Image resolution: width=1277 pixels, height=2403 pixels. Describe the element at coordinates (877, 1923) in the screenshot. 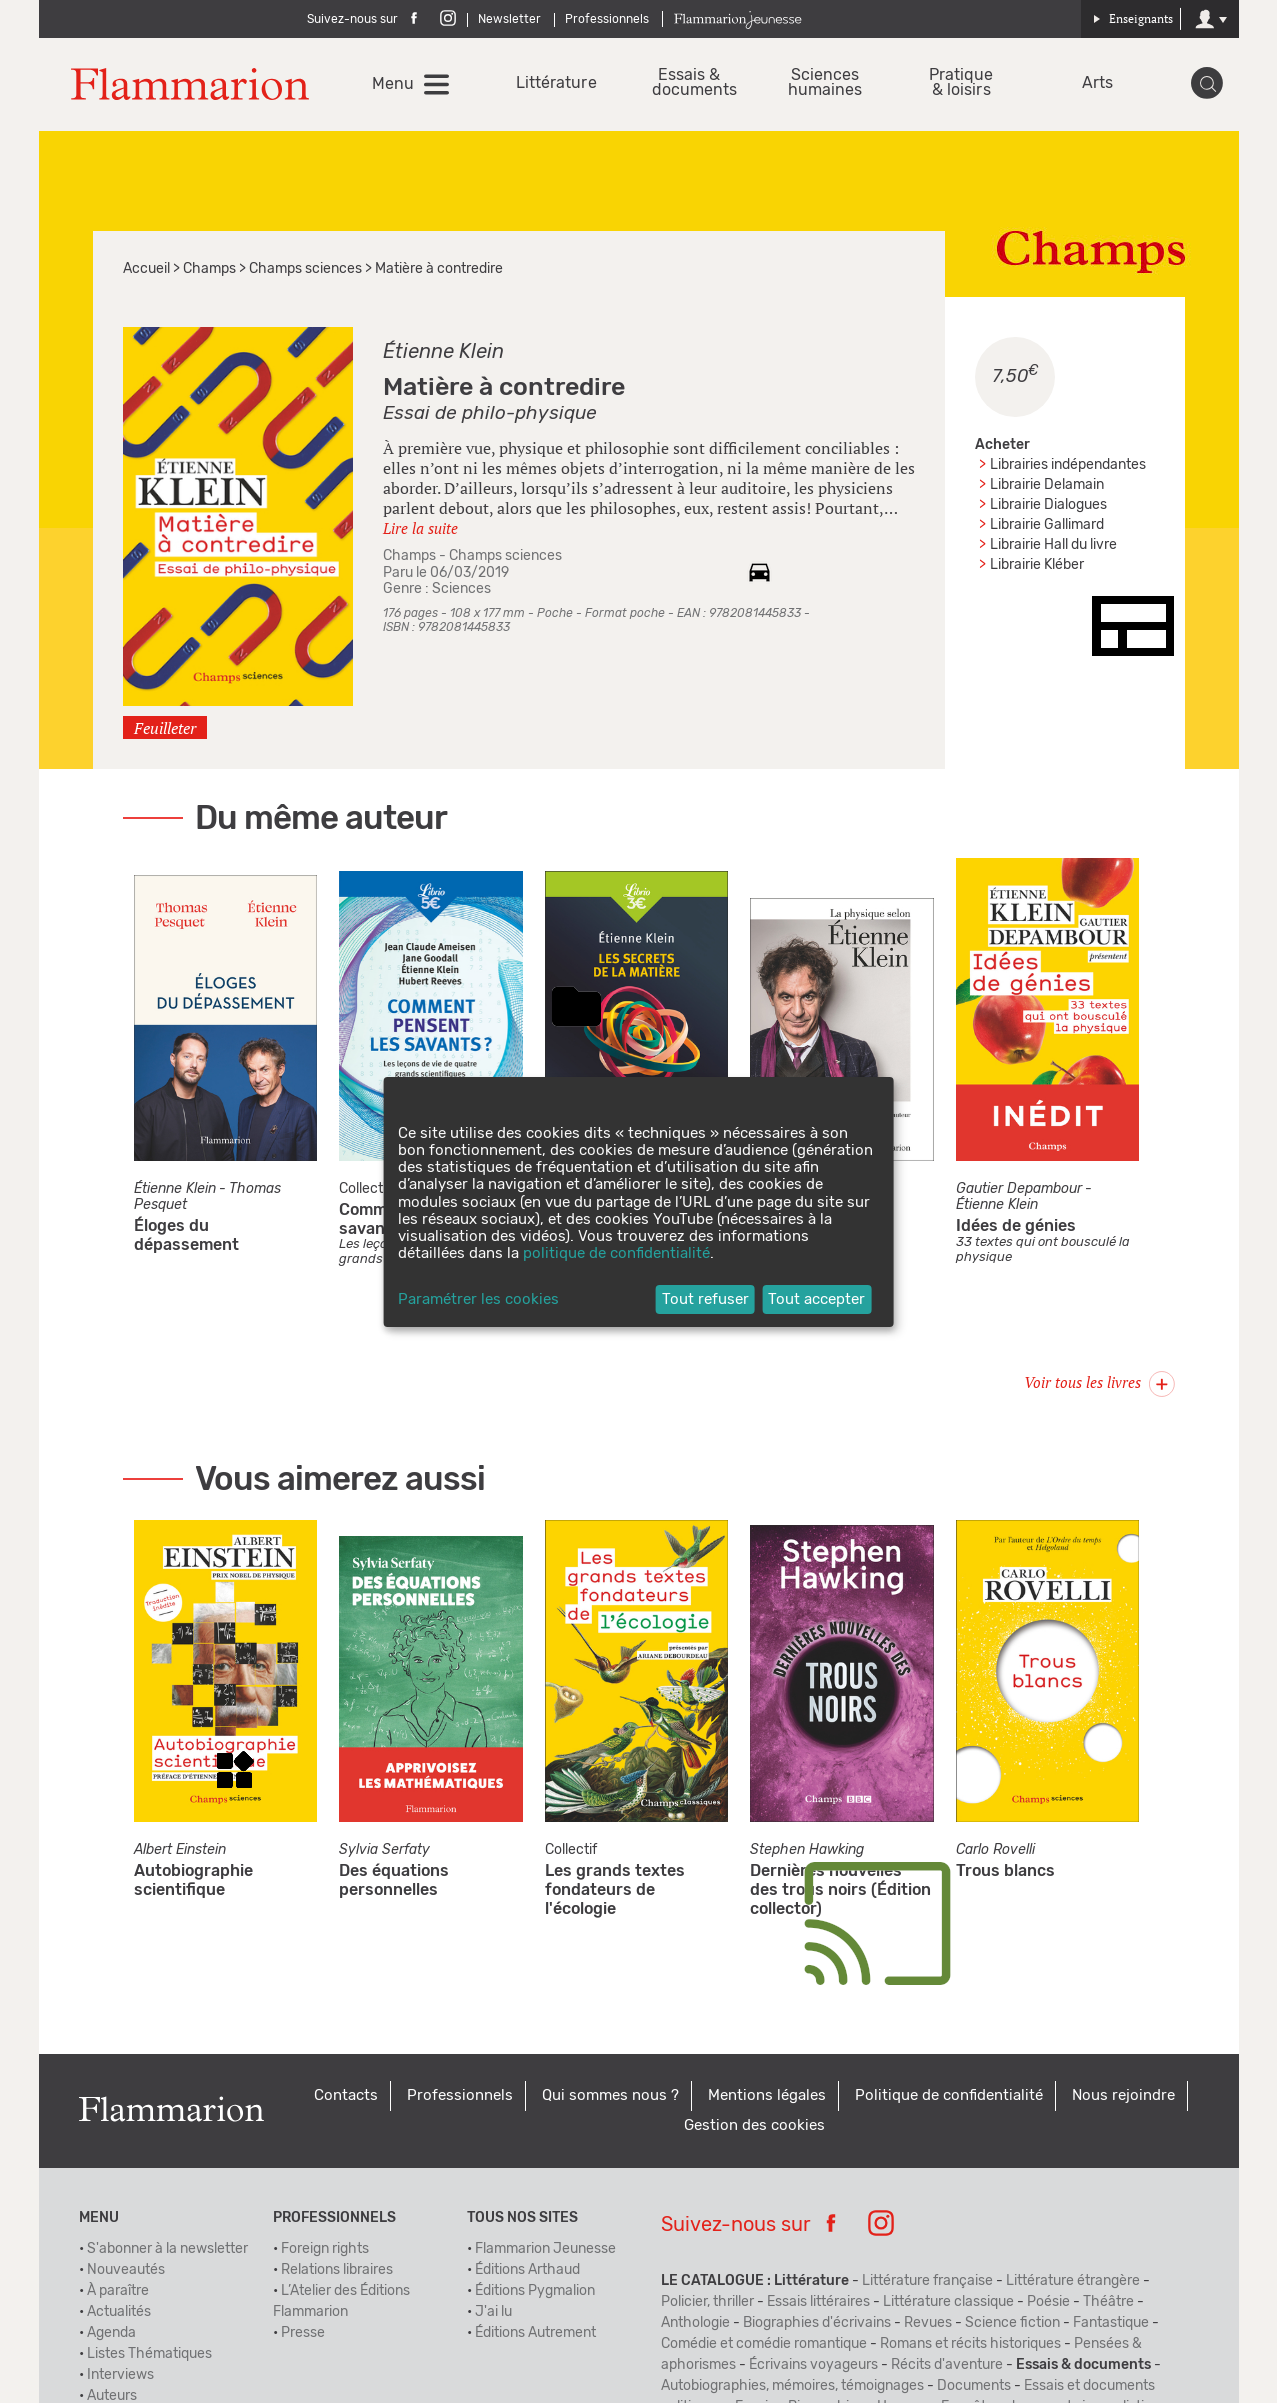

I see `cast your screen to another device` at that location.